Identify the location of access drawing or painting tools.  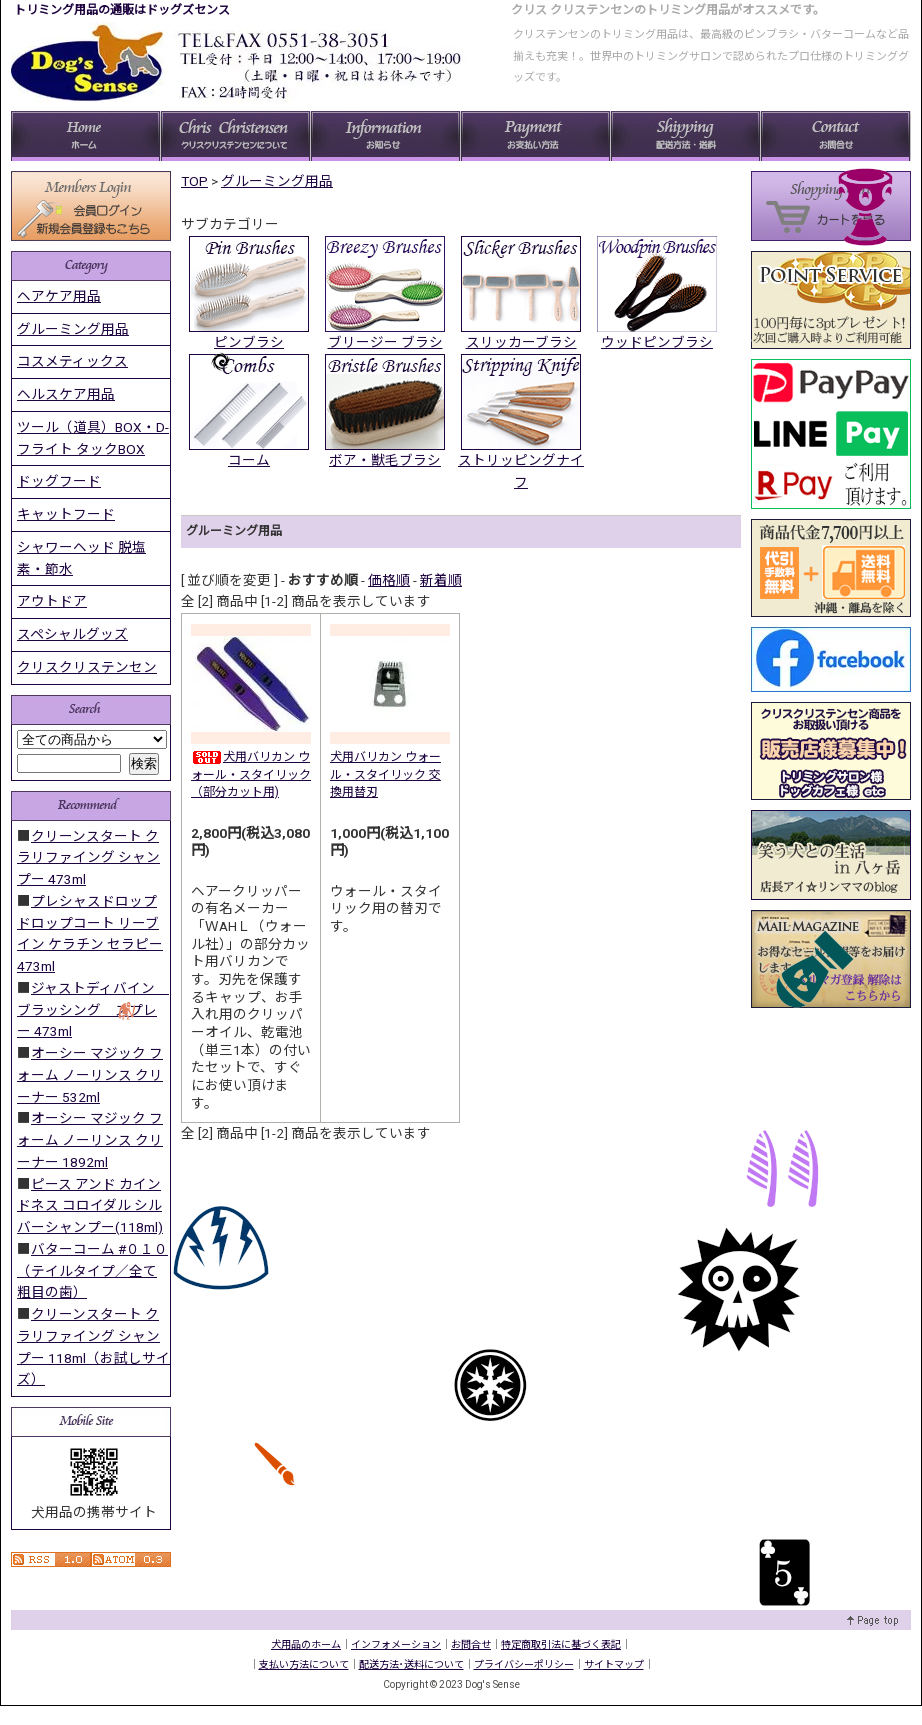
(275, 1464).